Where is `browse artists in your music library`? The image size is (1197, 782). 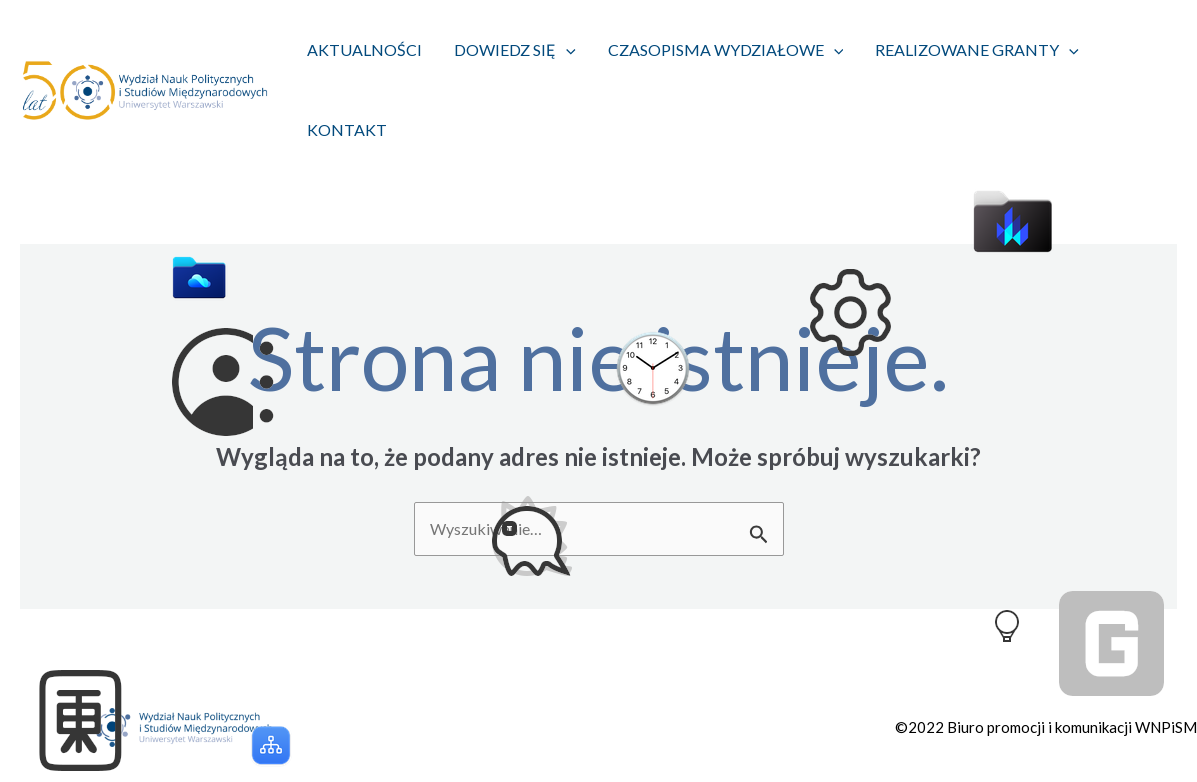 browse artists in your music library is located at coordinates (226, 382).